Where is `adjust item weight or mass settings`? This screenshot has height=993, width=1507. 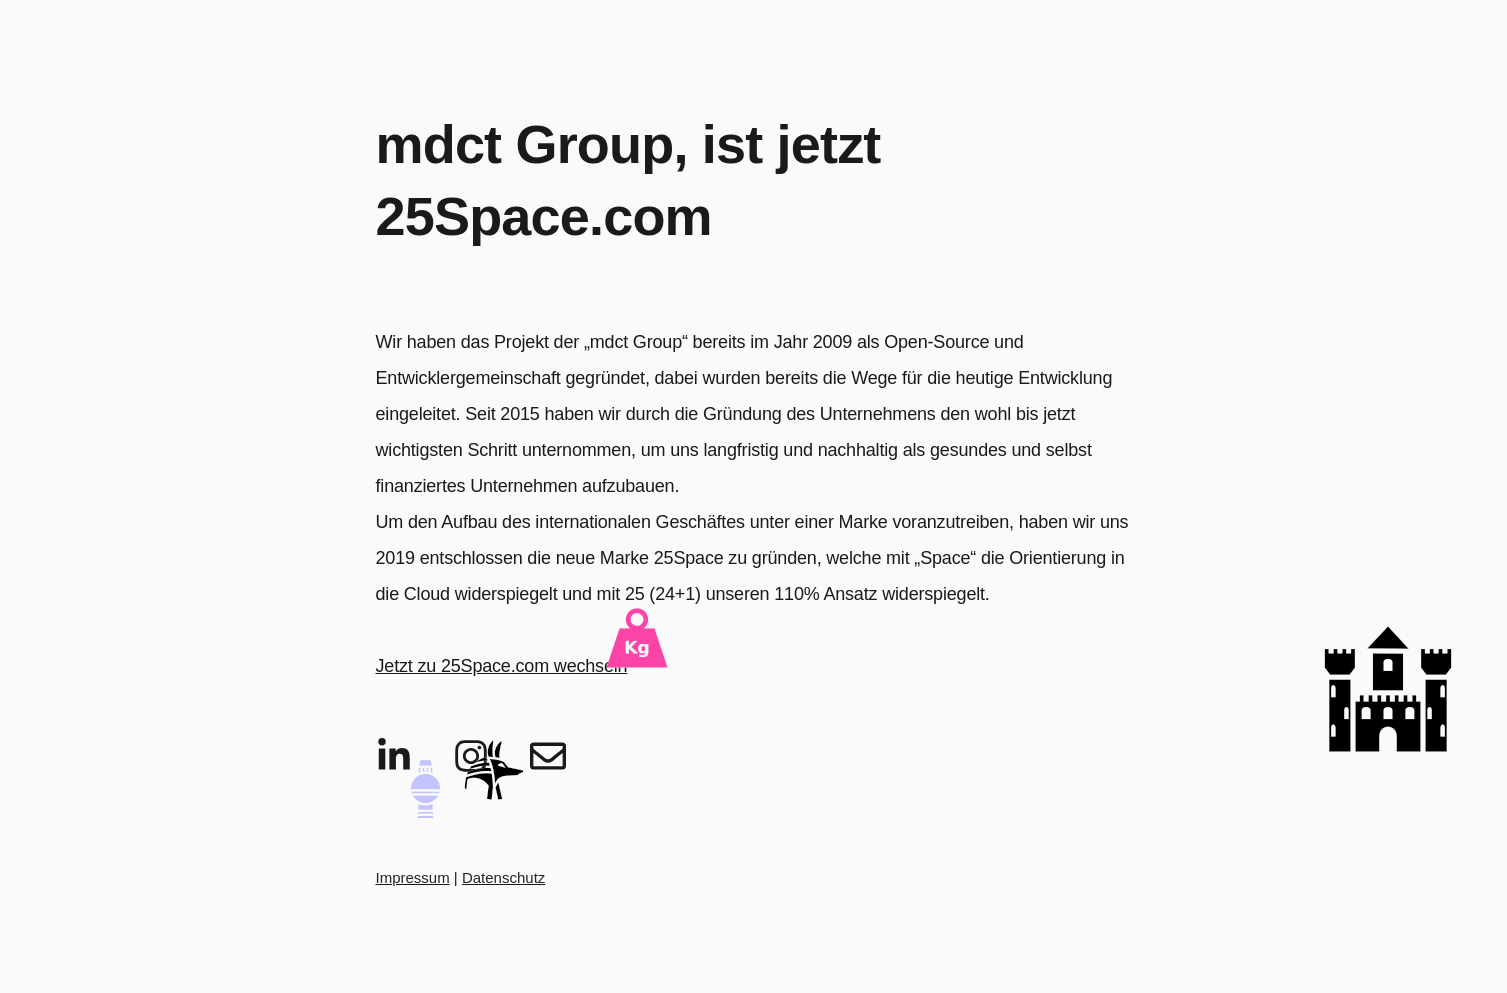
adjust item weight or mass settings is located at coordinates (637, 637).